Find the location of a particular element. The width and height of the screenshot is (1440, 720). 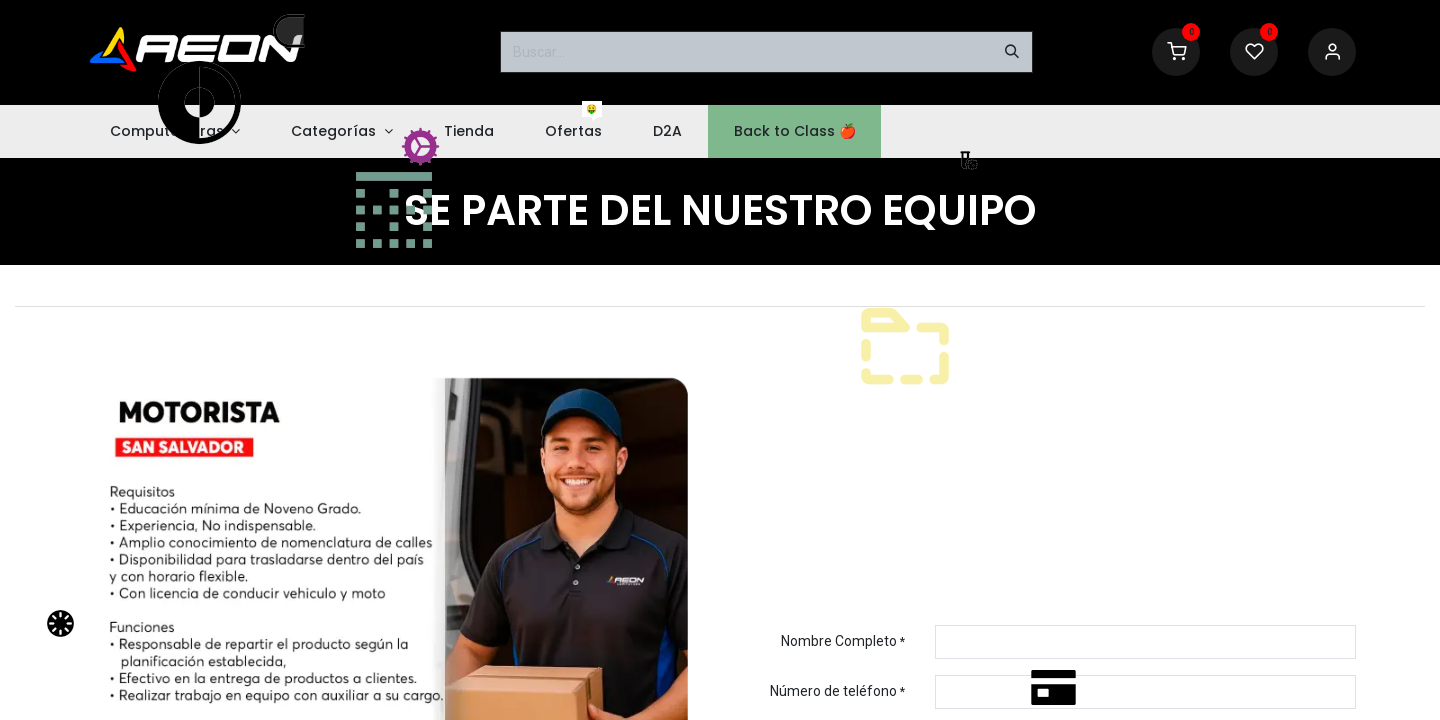

toggle invert colors mode is located at coordinates (199, 102).